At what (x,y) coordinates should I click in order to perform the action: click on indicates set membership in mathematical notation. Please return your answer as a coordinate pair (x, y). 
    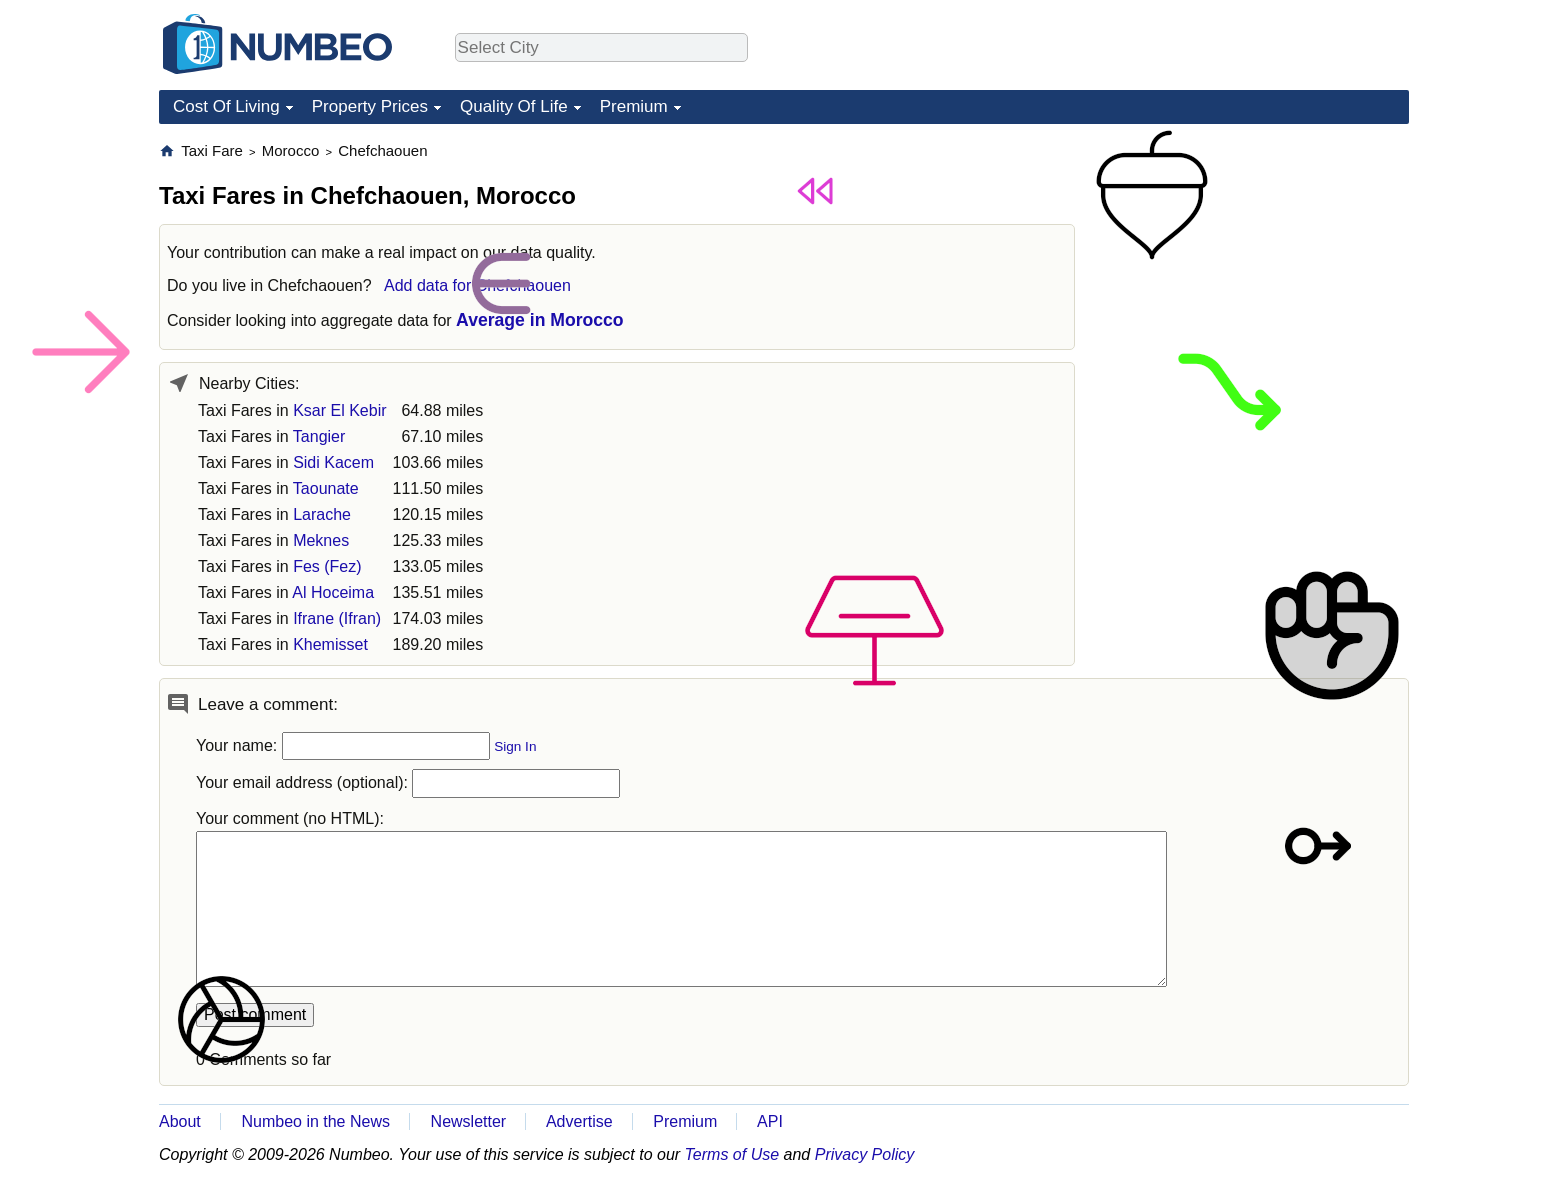
    Looking at the image, I should click on (502, 283).